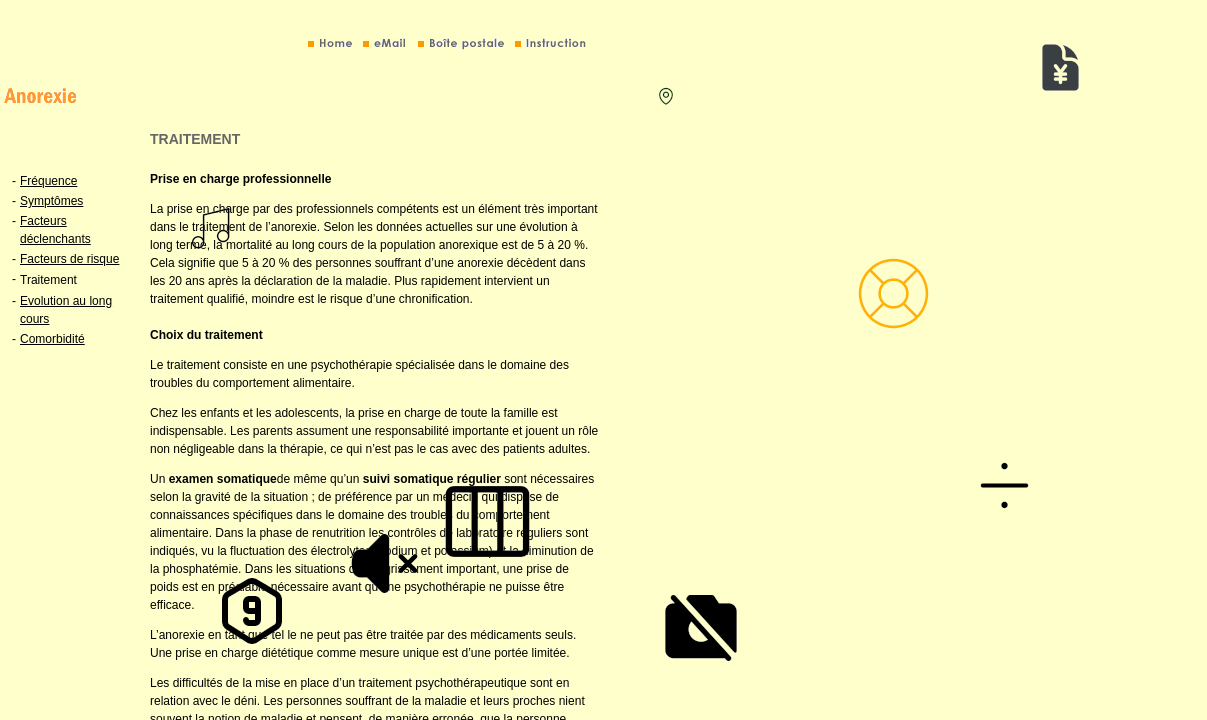  What do you see at coordinates (252, 611) in the screenshot?
I see `indicates step 9 in a multi-step process` at bounding box center [252, 611].